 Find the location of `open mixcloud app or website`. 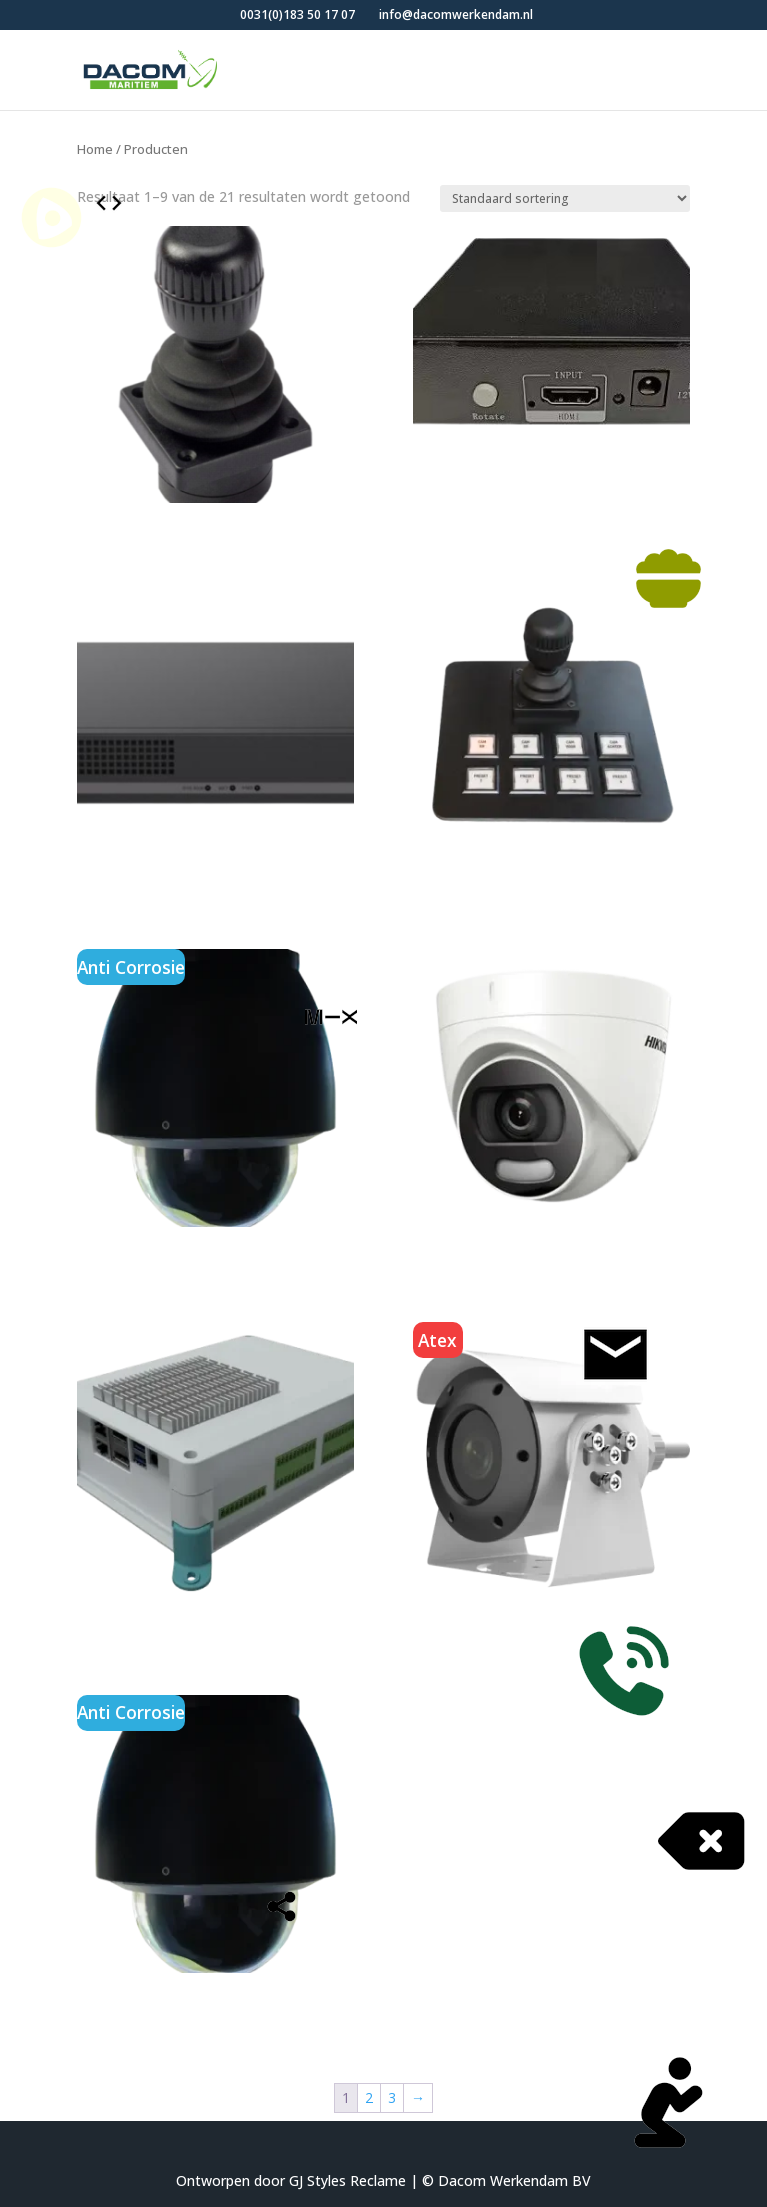

open mixcloud app or website is located at coordinates (331, 1017).